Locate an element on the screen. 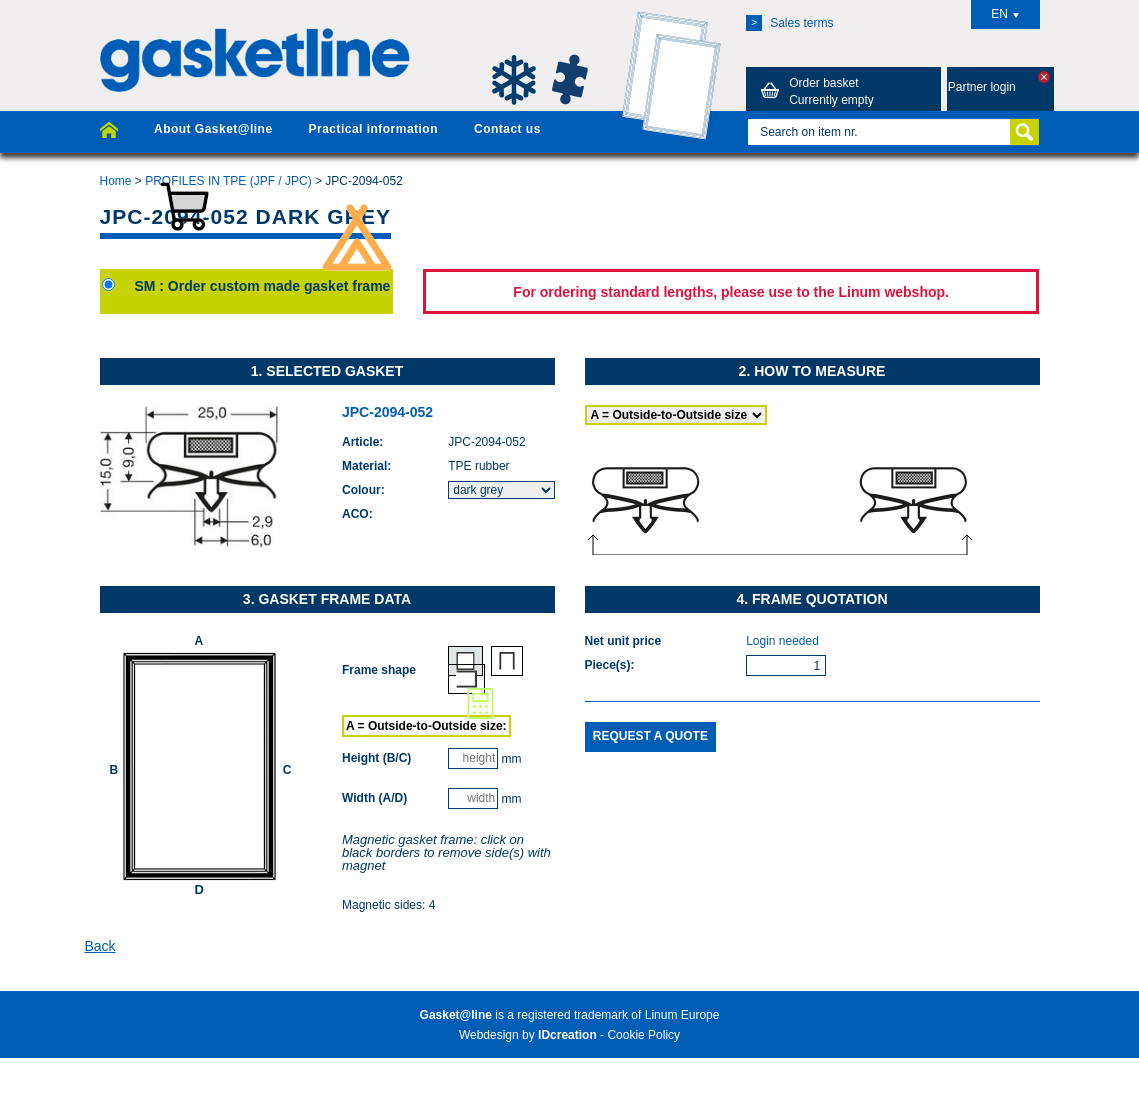  open calculator app is located at coordinates (480, 703).